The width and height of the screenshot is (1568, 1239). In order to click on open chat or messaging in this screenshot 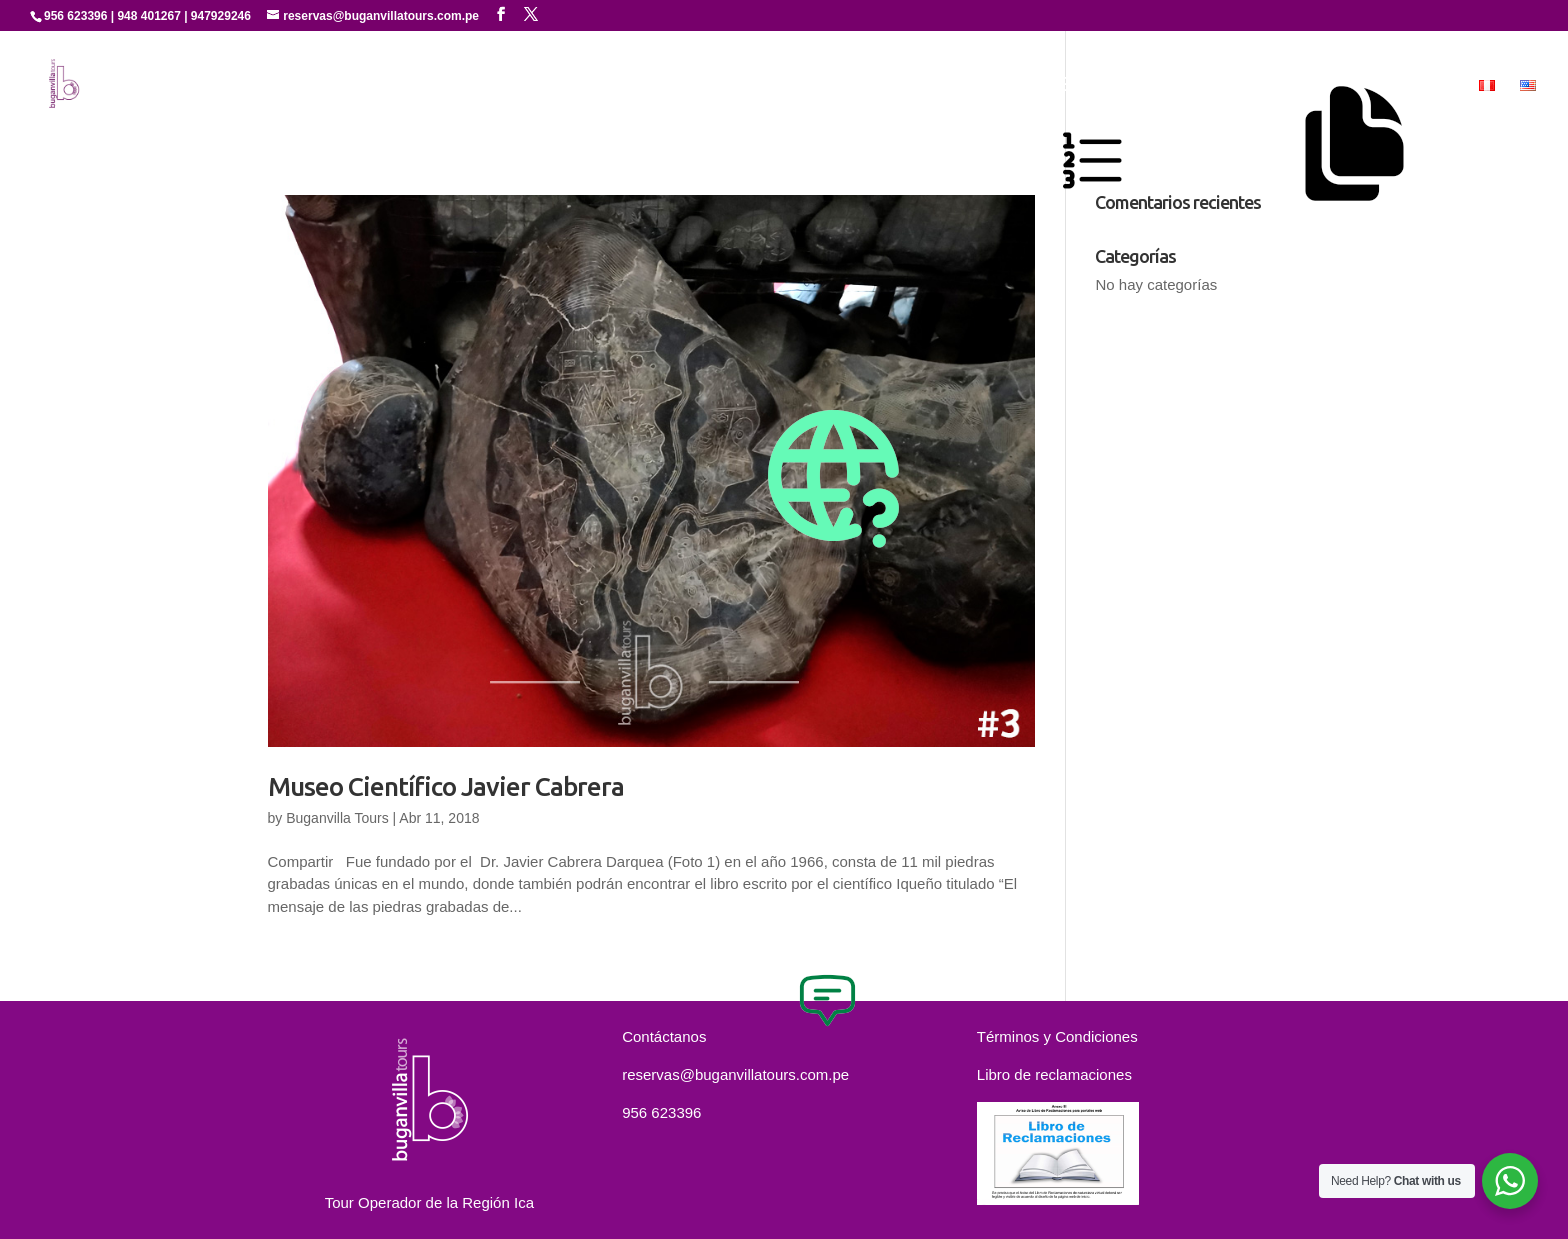, I will do `click(827, 1000)`.